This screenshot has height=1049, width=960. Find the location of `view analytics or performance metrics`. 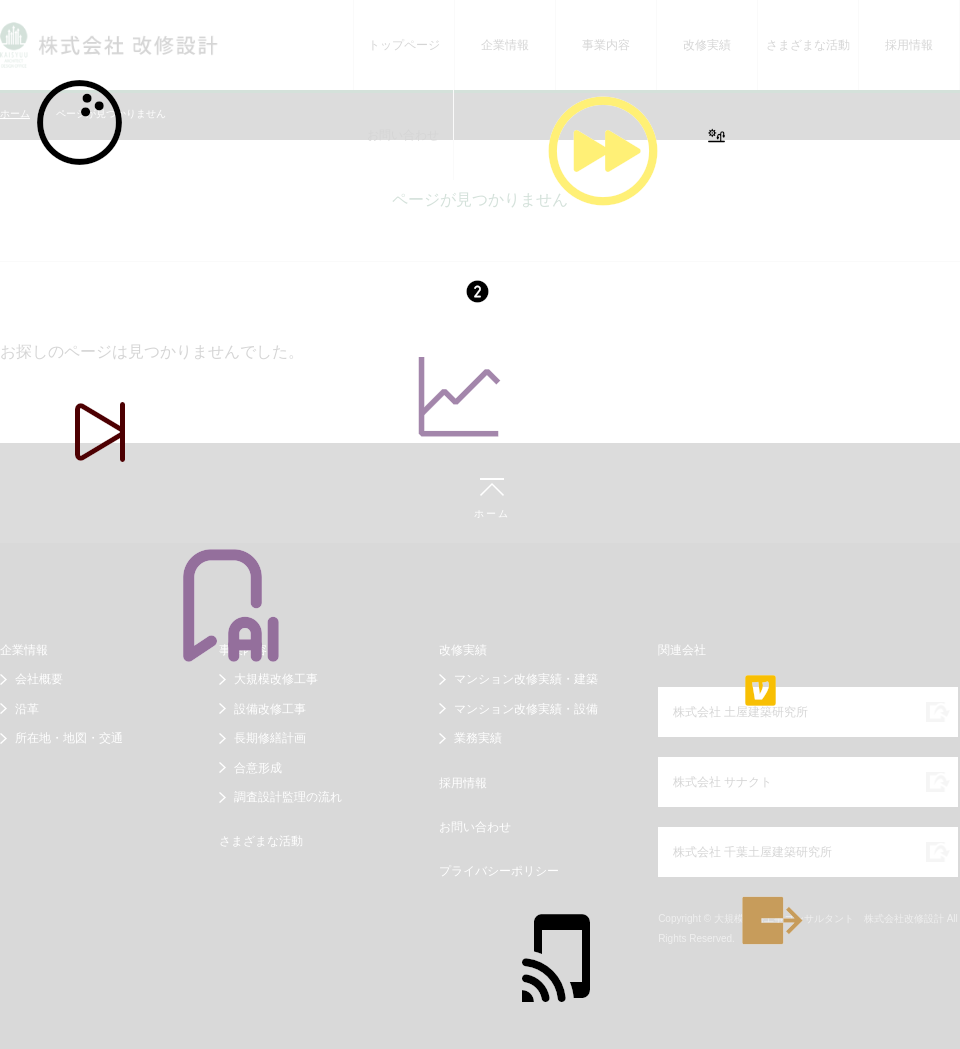

view analytics or performance metrics is located at coordinates (458, 402).